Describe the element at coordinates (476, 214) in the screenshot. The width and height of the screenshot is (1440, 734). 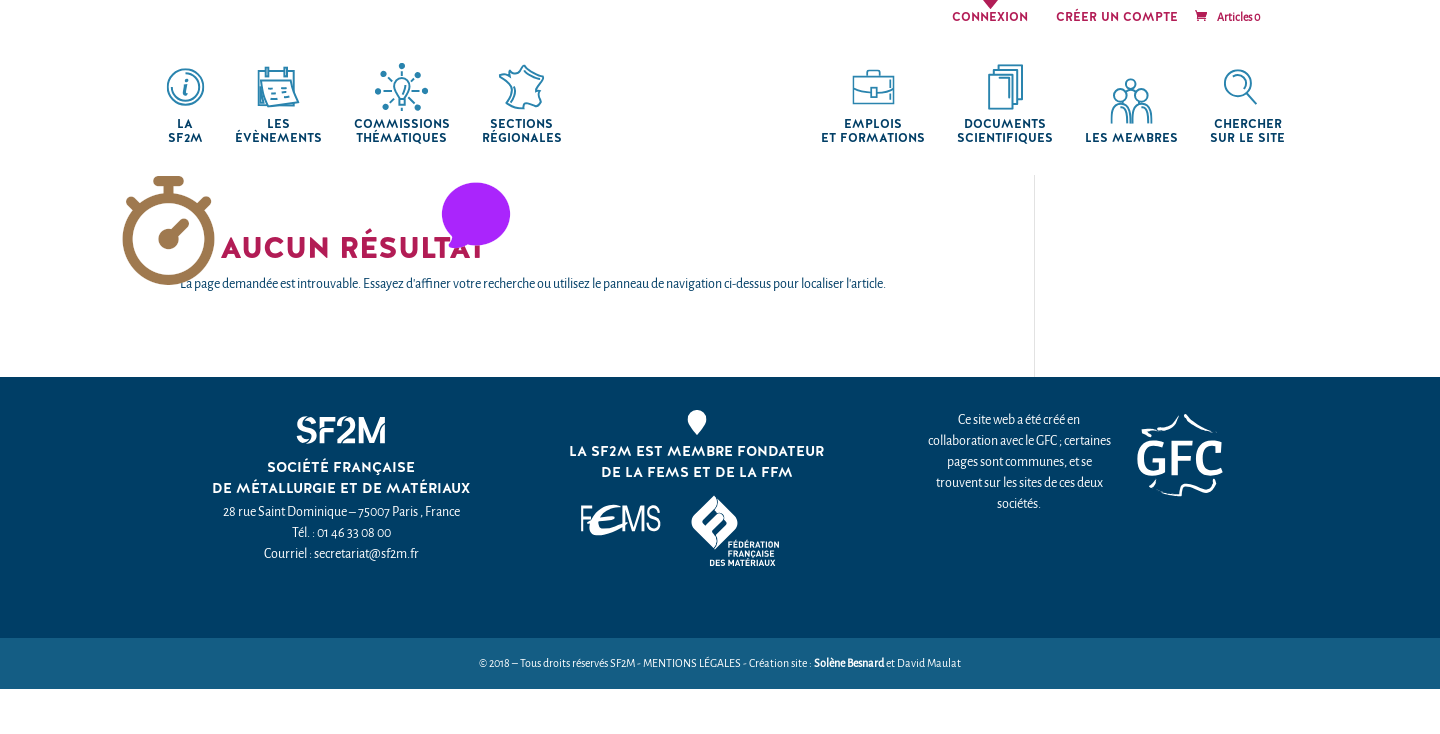
I see `open chat or messaging` at that location.